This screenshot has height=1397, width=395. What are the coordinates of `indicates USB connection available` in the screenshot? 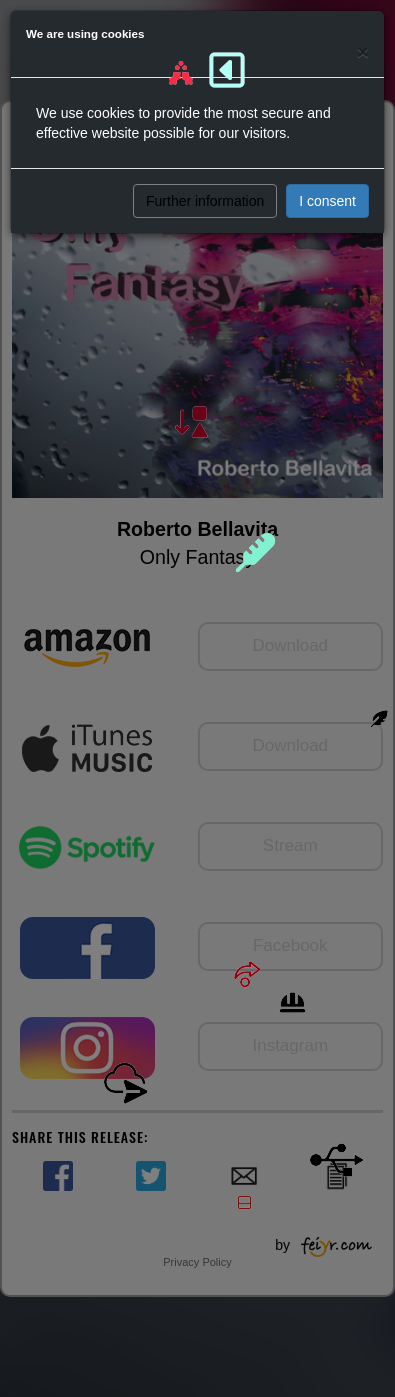 It's located at (337, 1160).